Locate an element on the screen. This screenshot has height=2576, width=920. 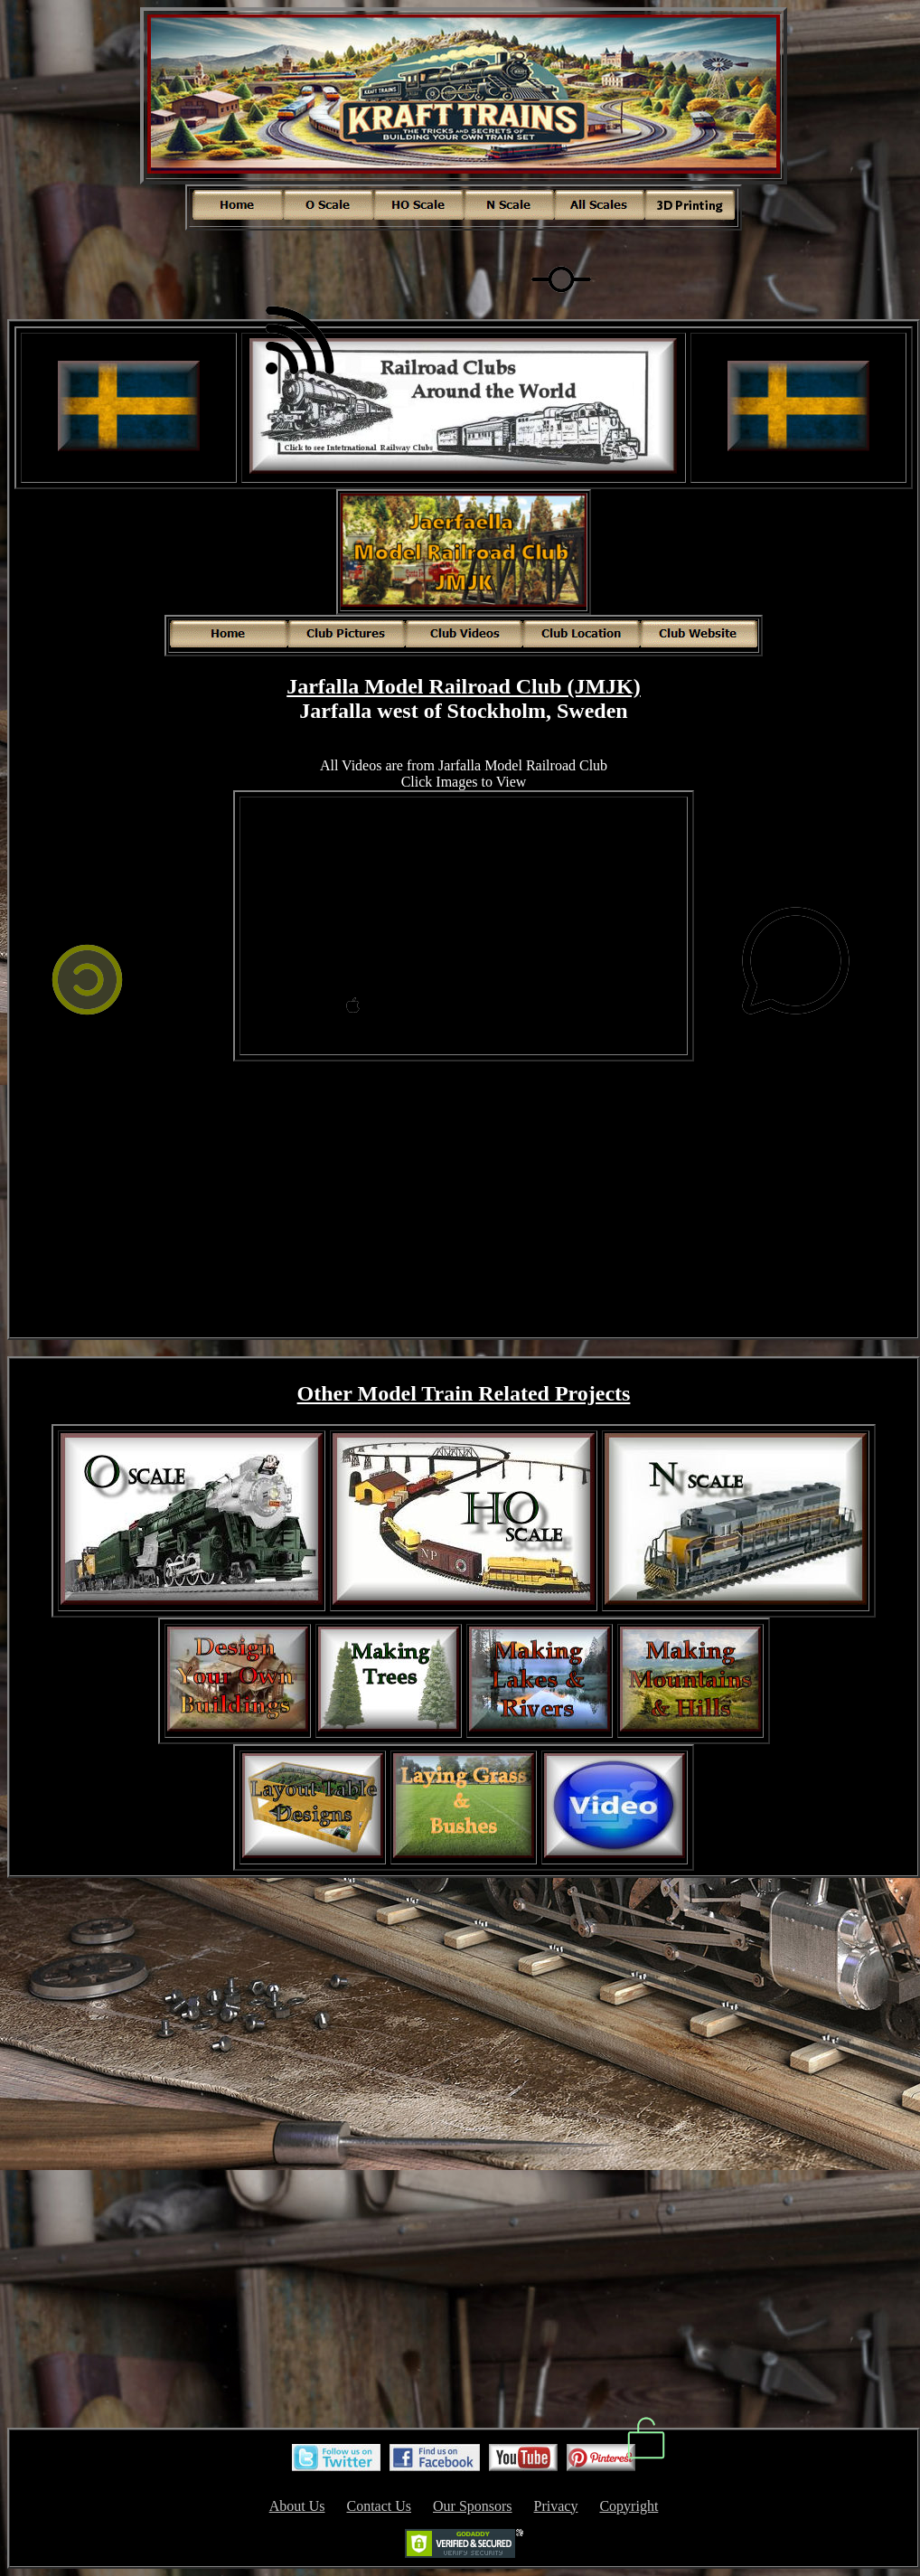
open chat or messaging is located at coordinates (795, 960).